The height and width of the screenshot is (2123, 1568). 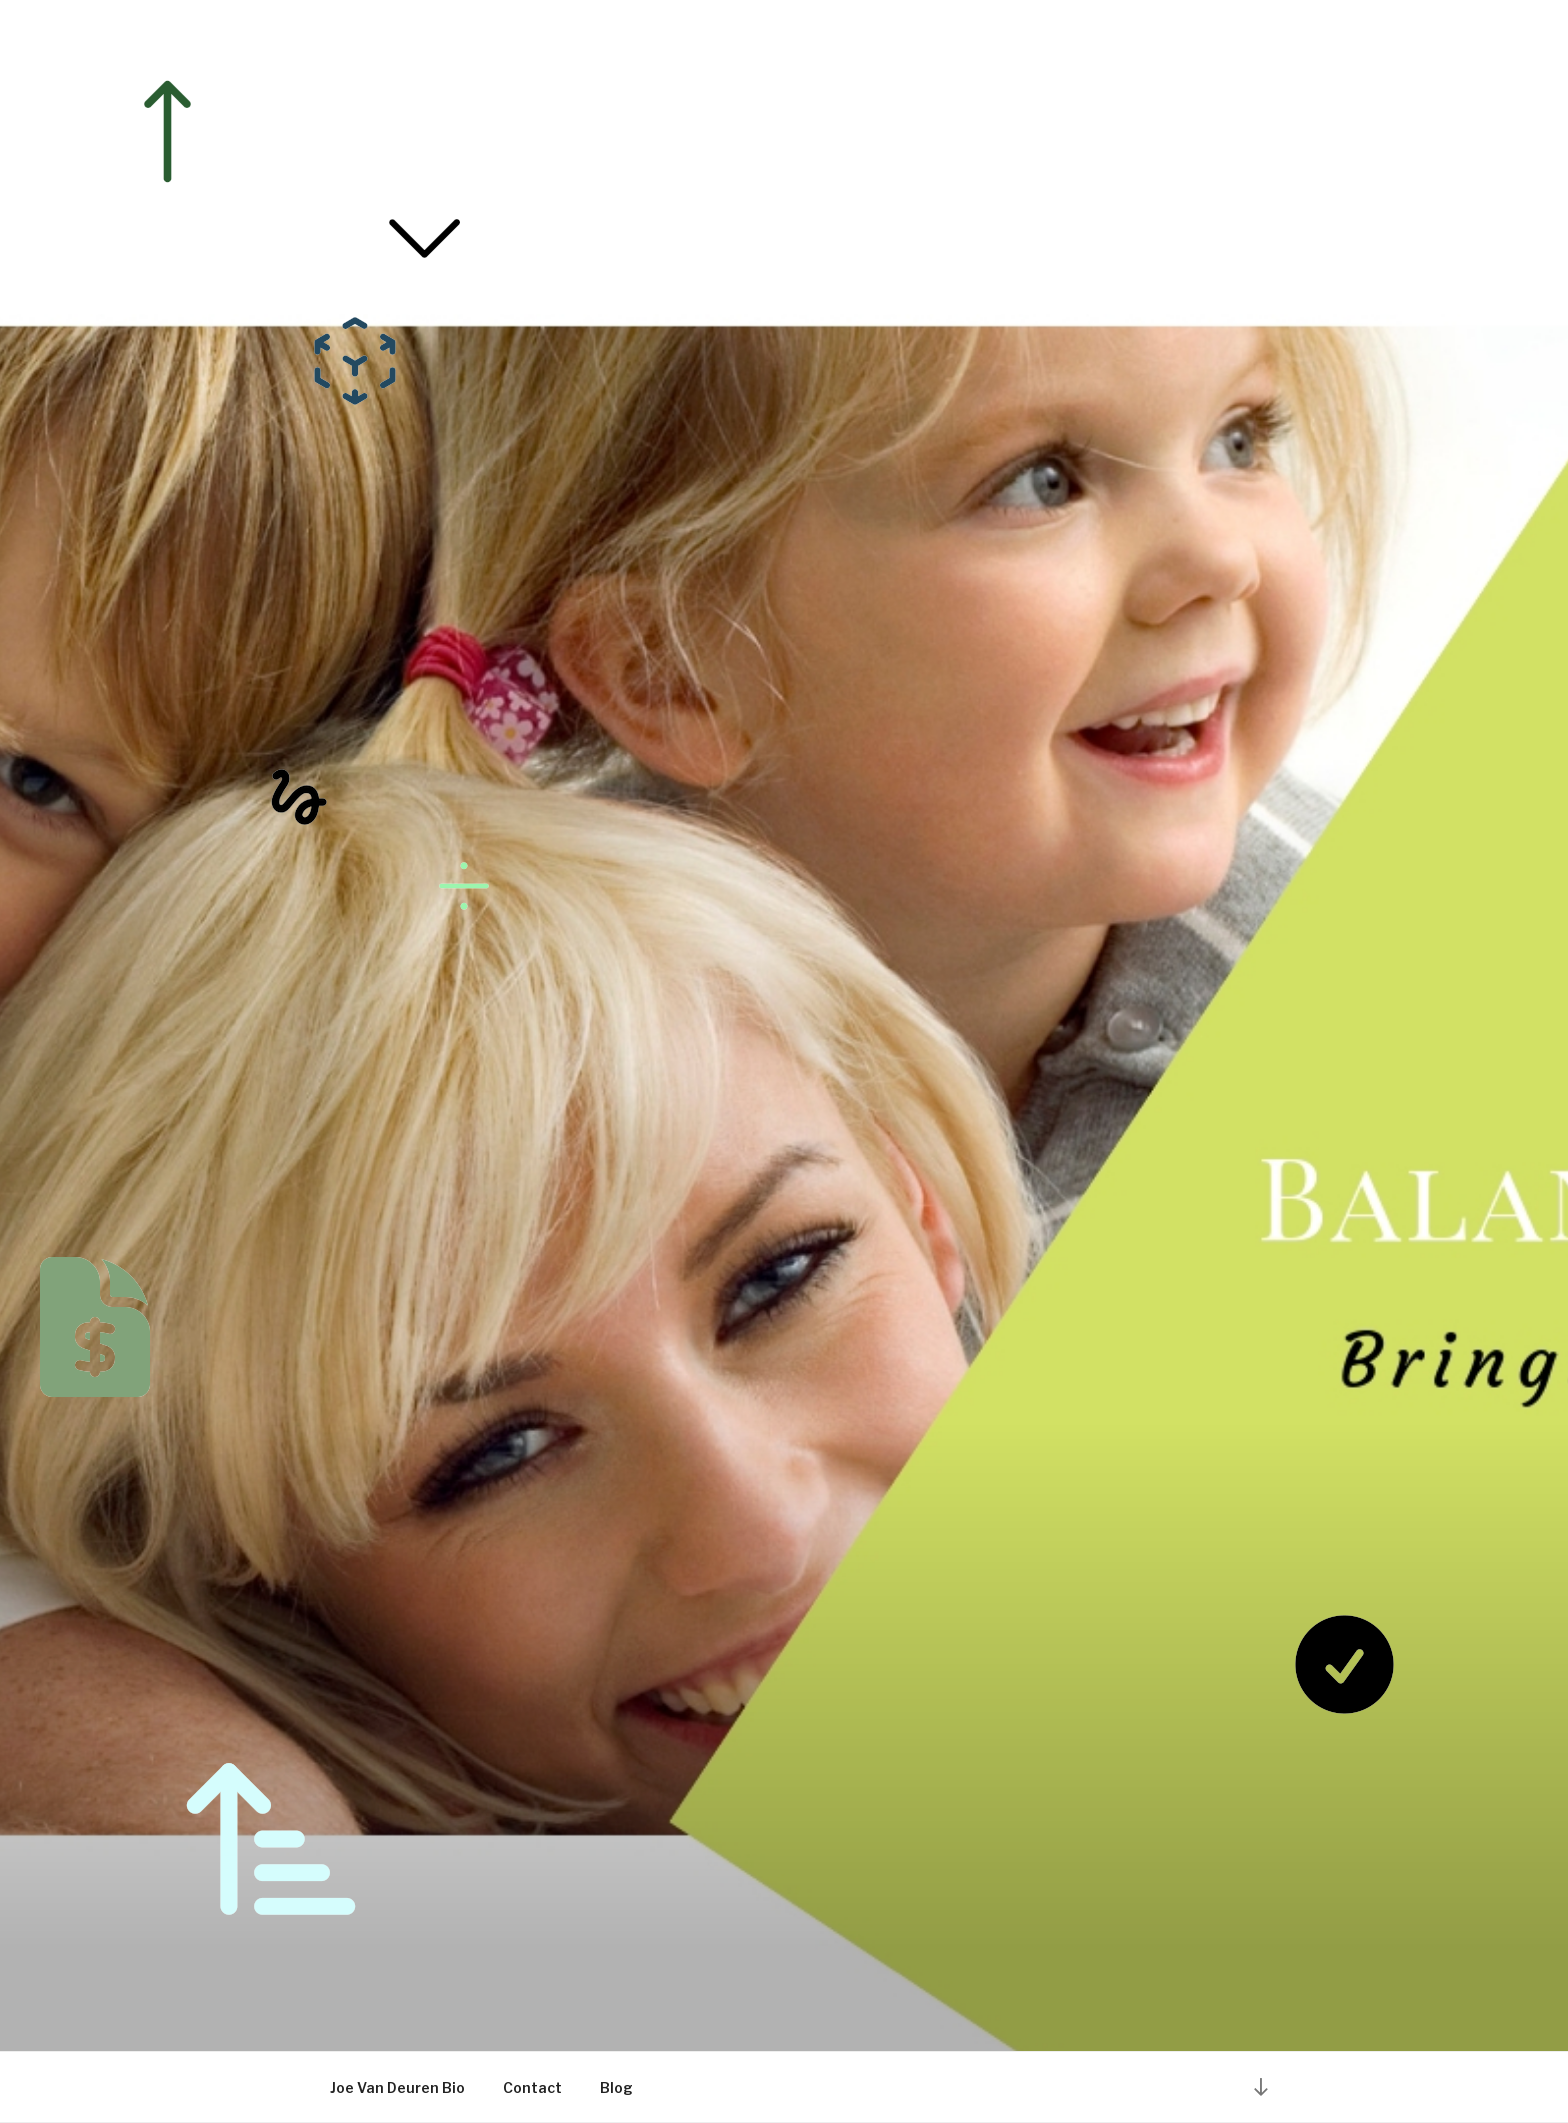 What do you see at coordinates (355, 361) in the screenshot?
I see `view 3D model or object` at bounding box center [355, 361].